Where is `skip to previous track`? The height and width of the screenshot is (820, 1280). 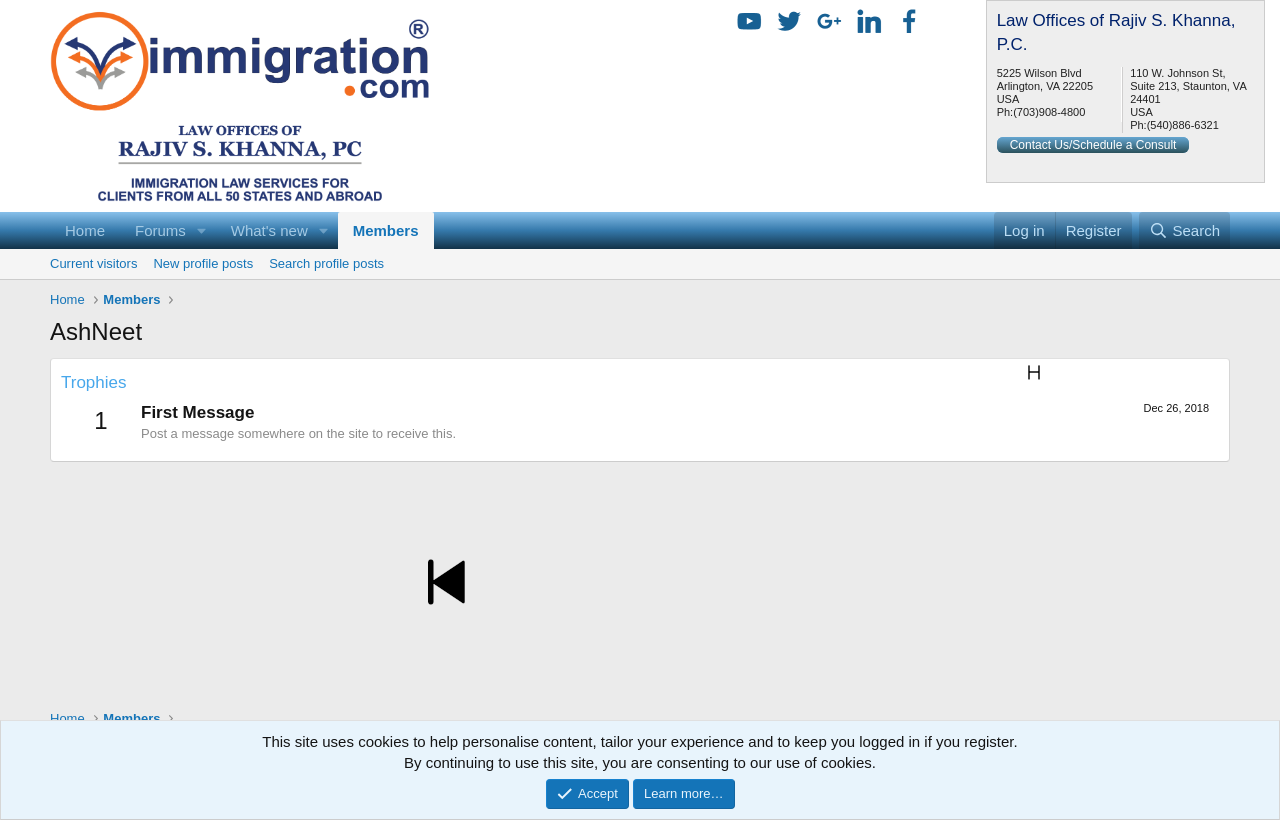 skip to previous track is located at coordinates (445, 582).